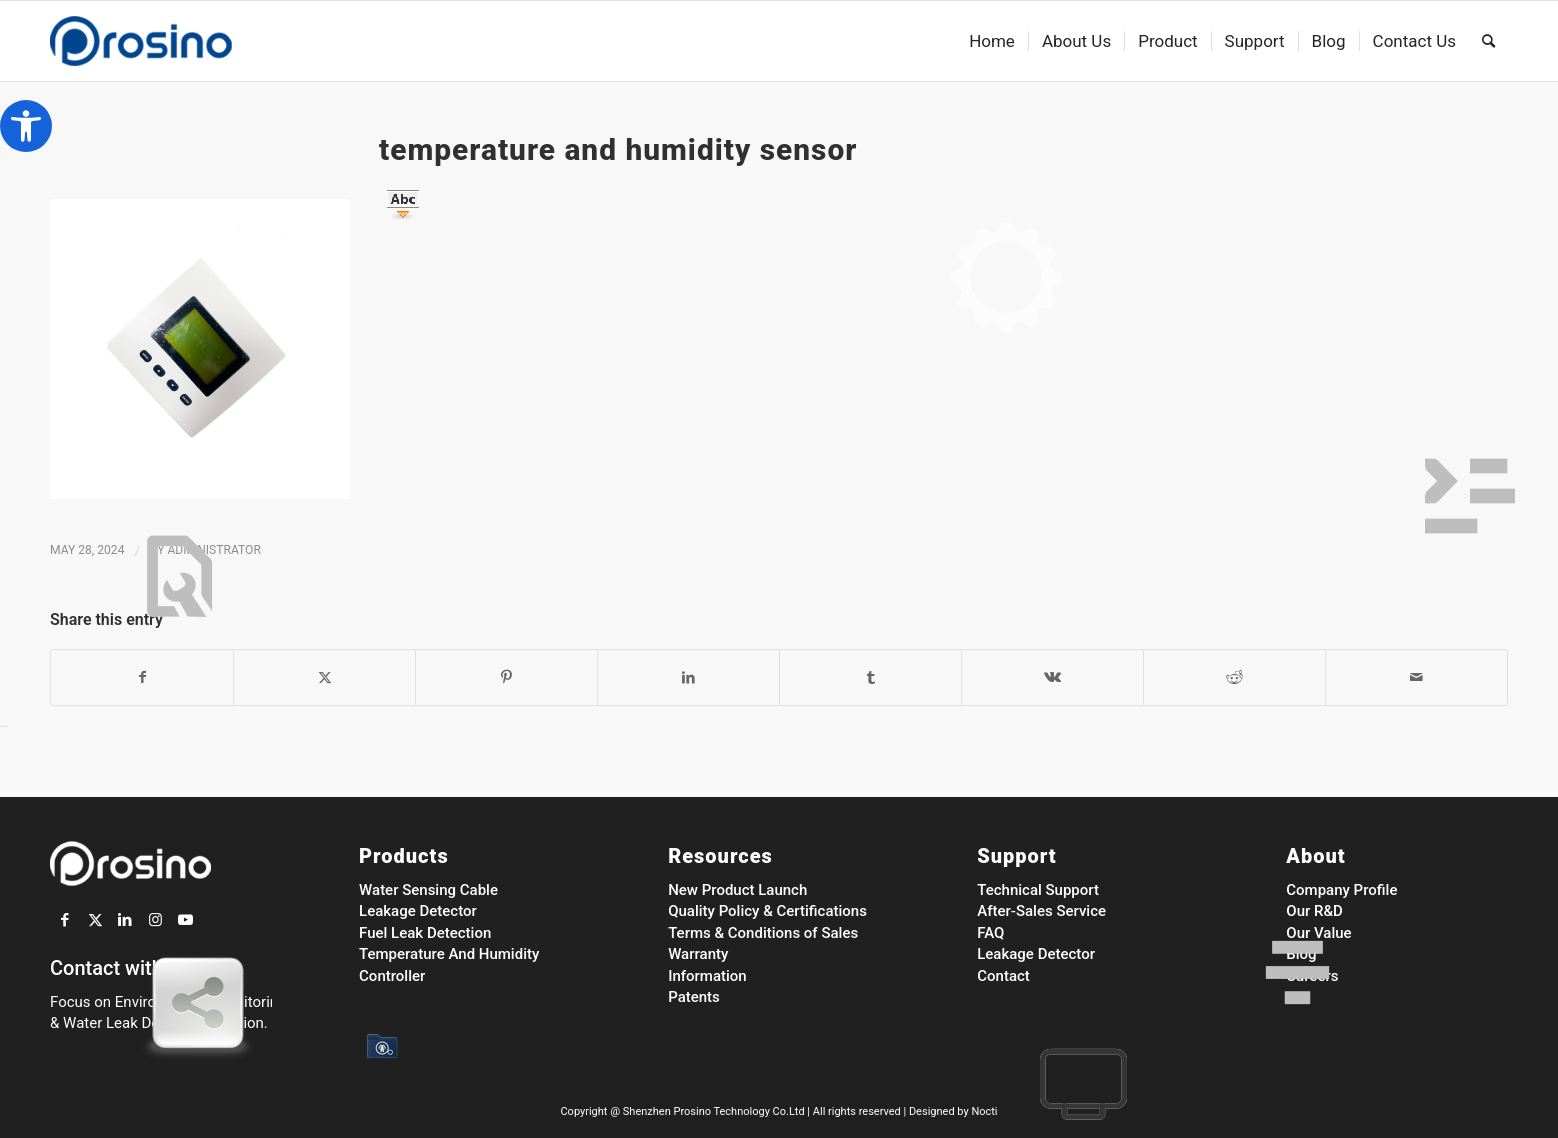 The image size is (1558, 1138). I want to click on view or edit document properties, so click(179, 573).